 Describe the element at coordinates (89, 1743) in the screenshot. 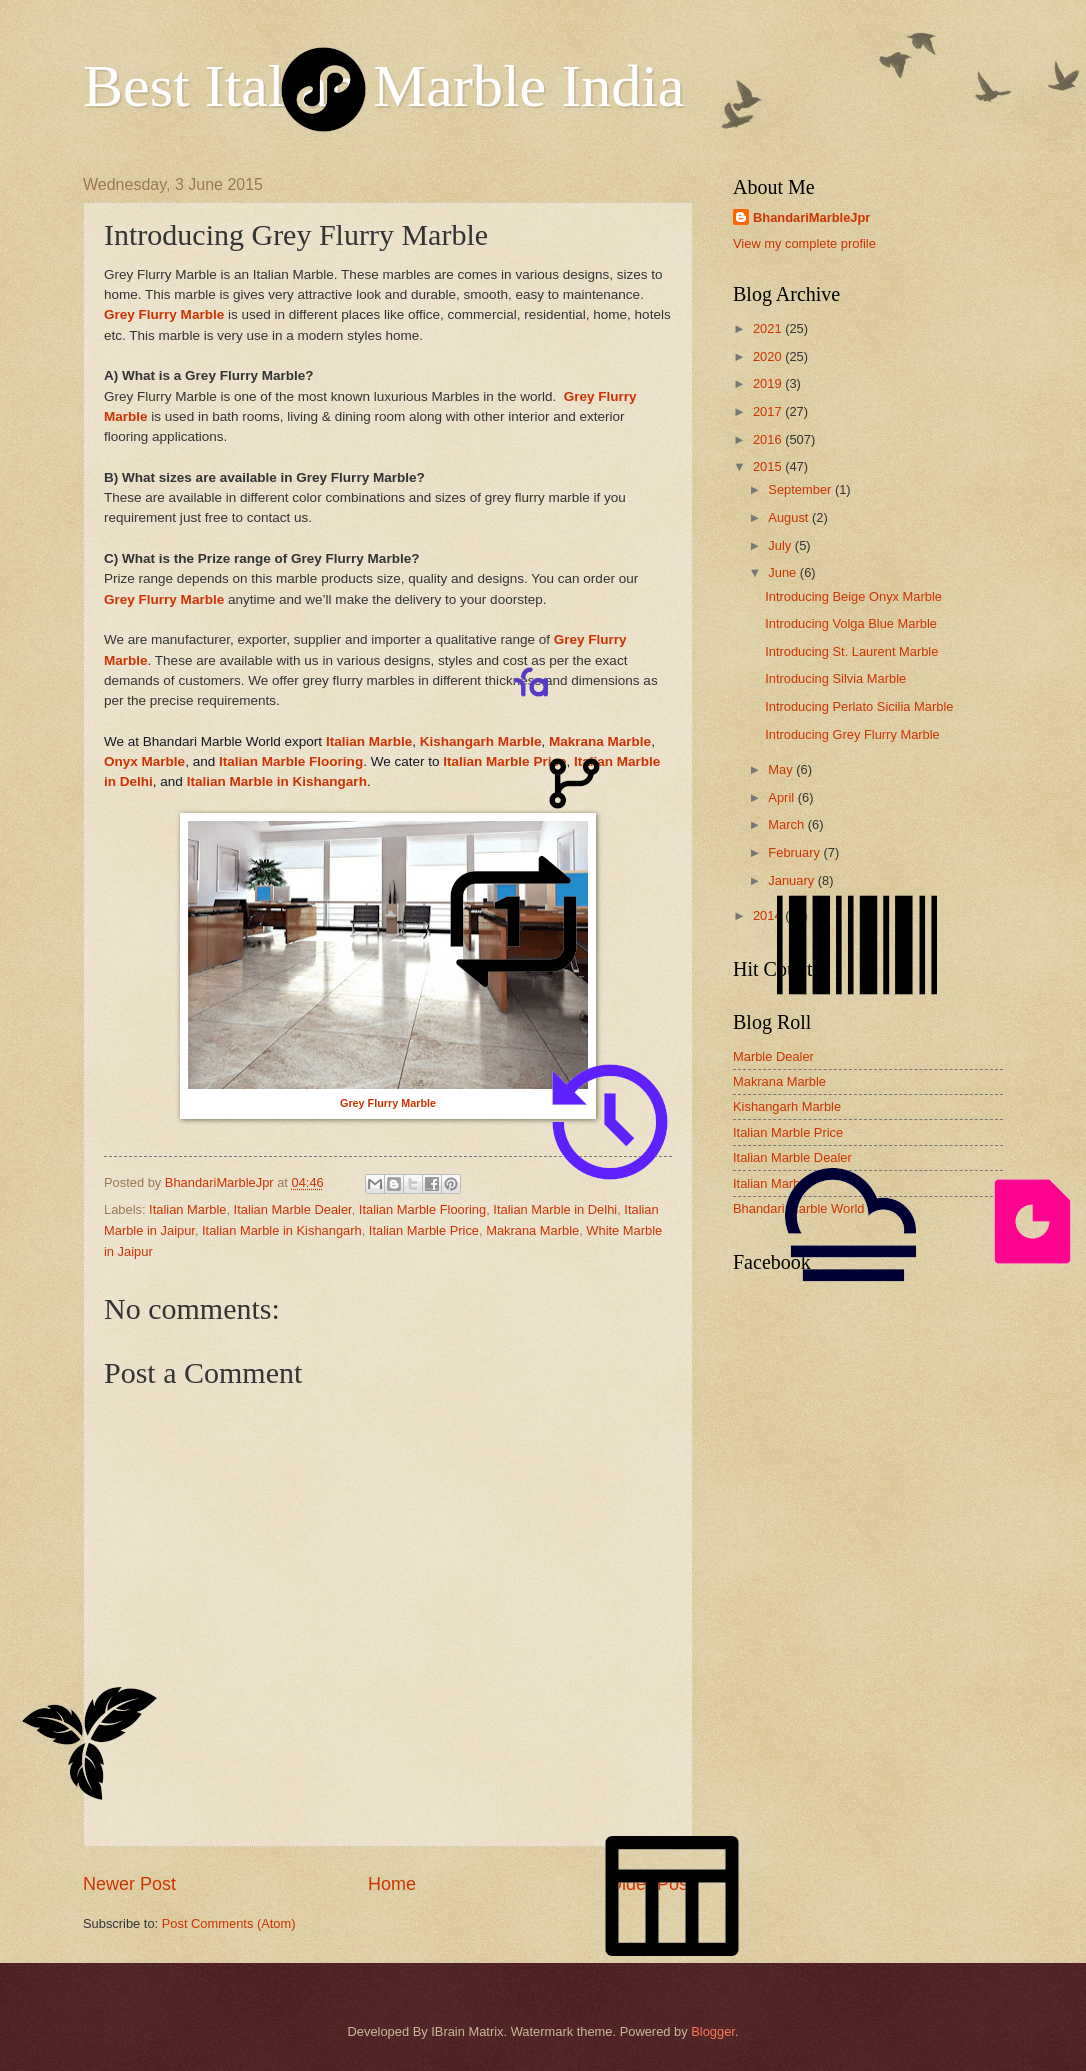

I see `open trilium notes application` at that location.